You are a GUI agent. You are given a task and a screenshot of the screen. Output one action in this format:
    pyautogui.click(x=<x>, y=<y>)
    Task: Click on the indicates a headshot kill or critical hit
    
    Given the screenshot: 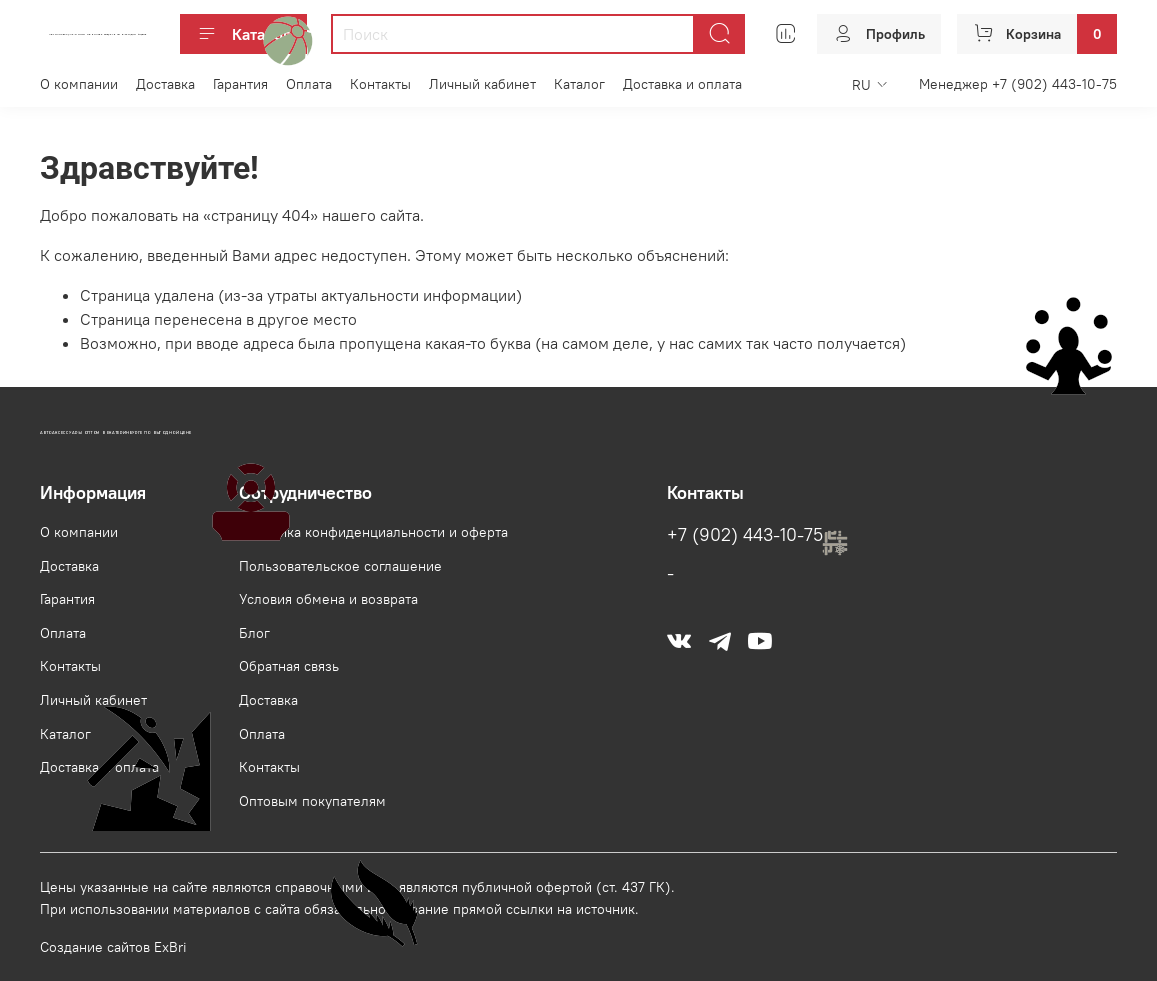 What is the action you would take?
    pyautogui.click(x=251, y=502)
    